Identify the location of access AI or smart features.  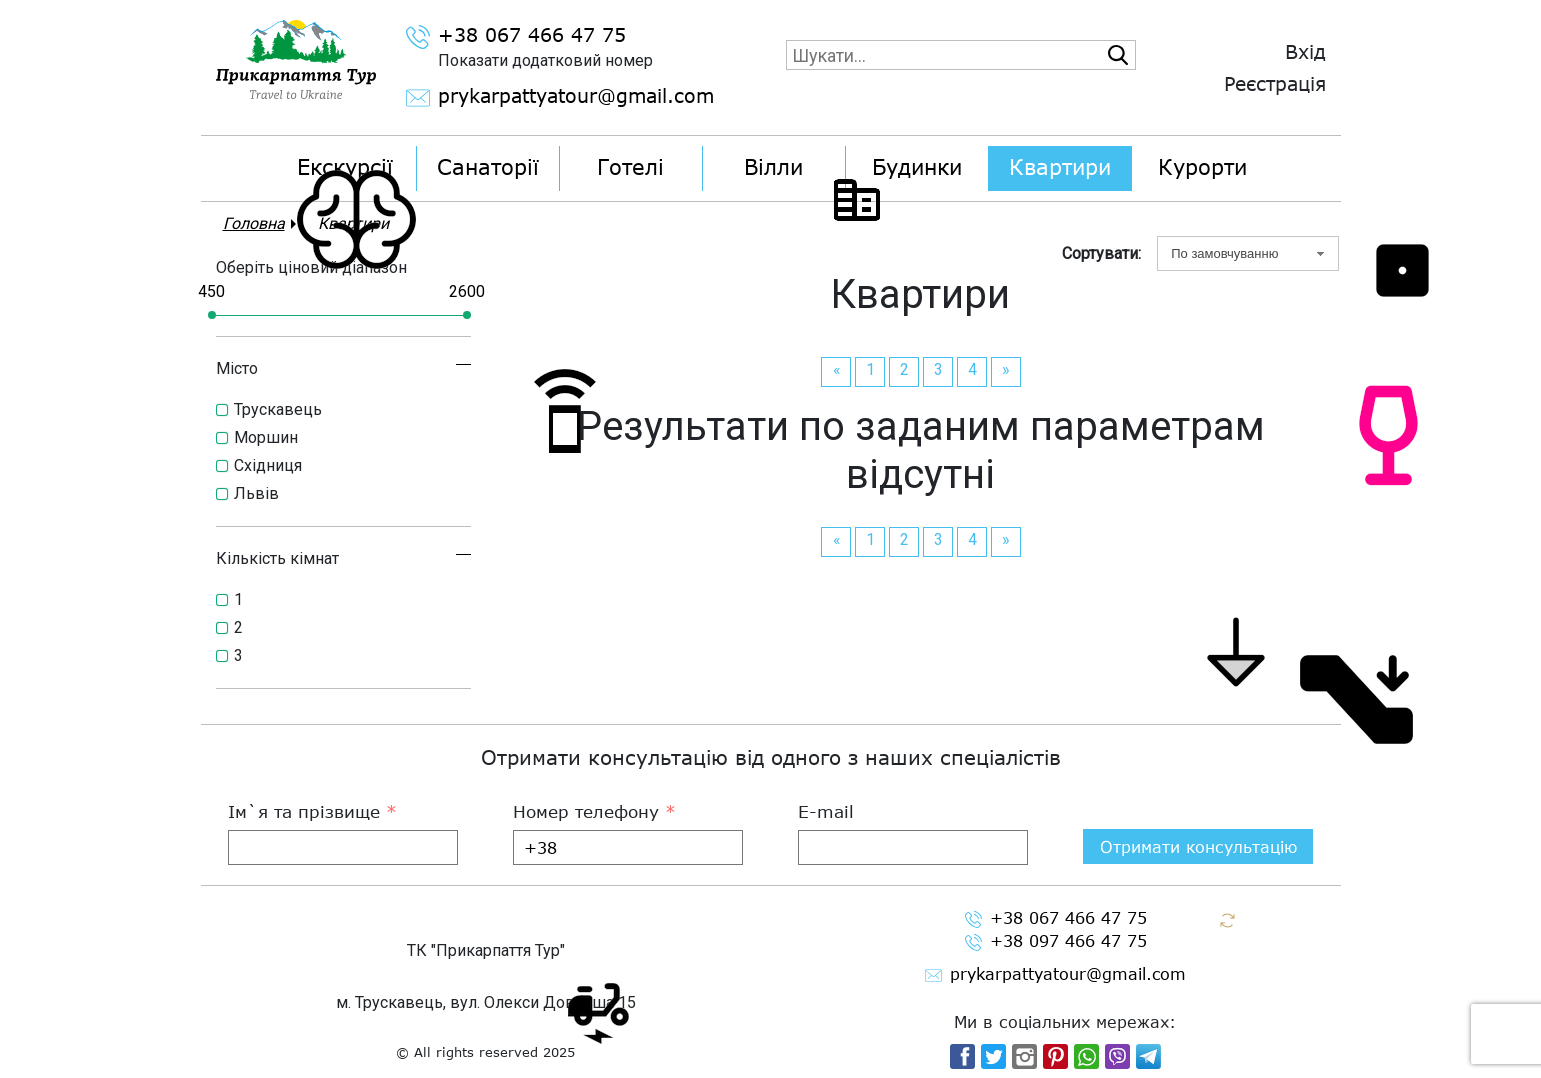
(356, 221).